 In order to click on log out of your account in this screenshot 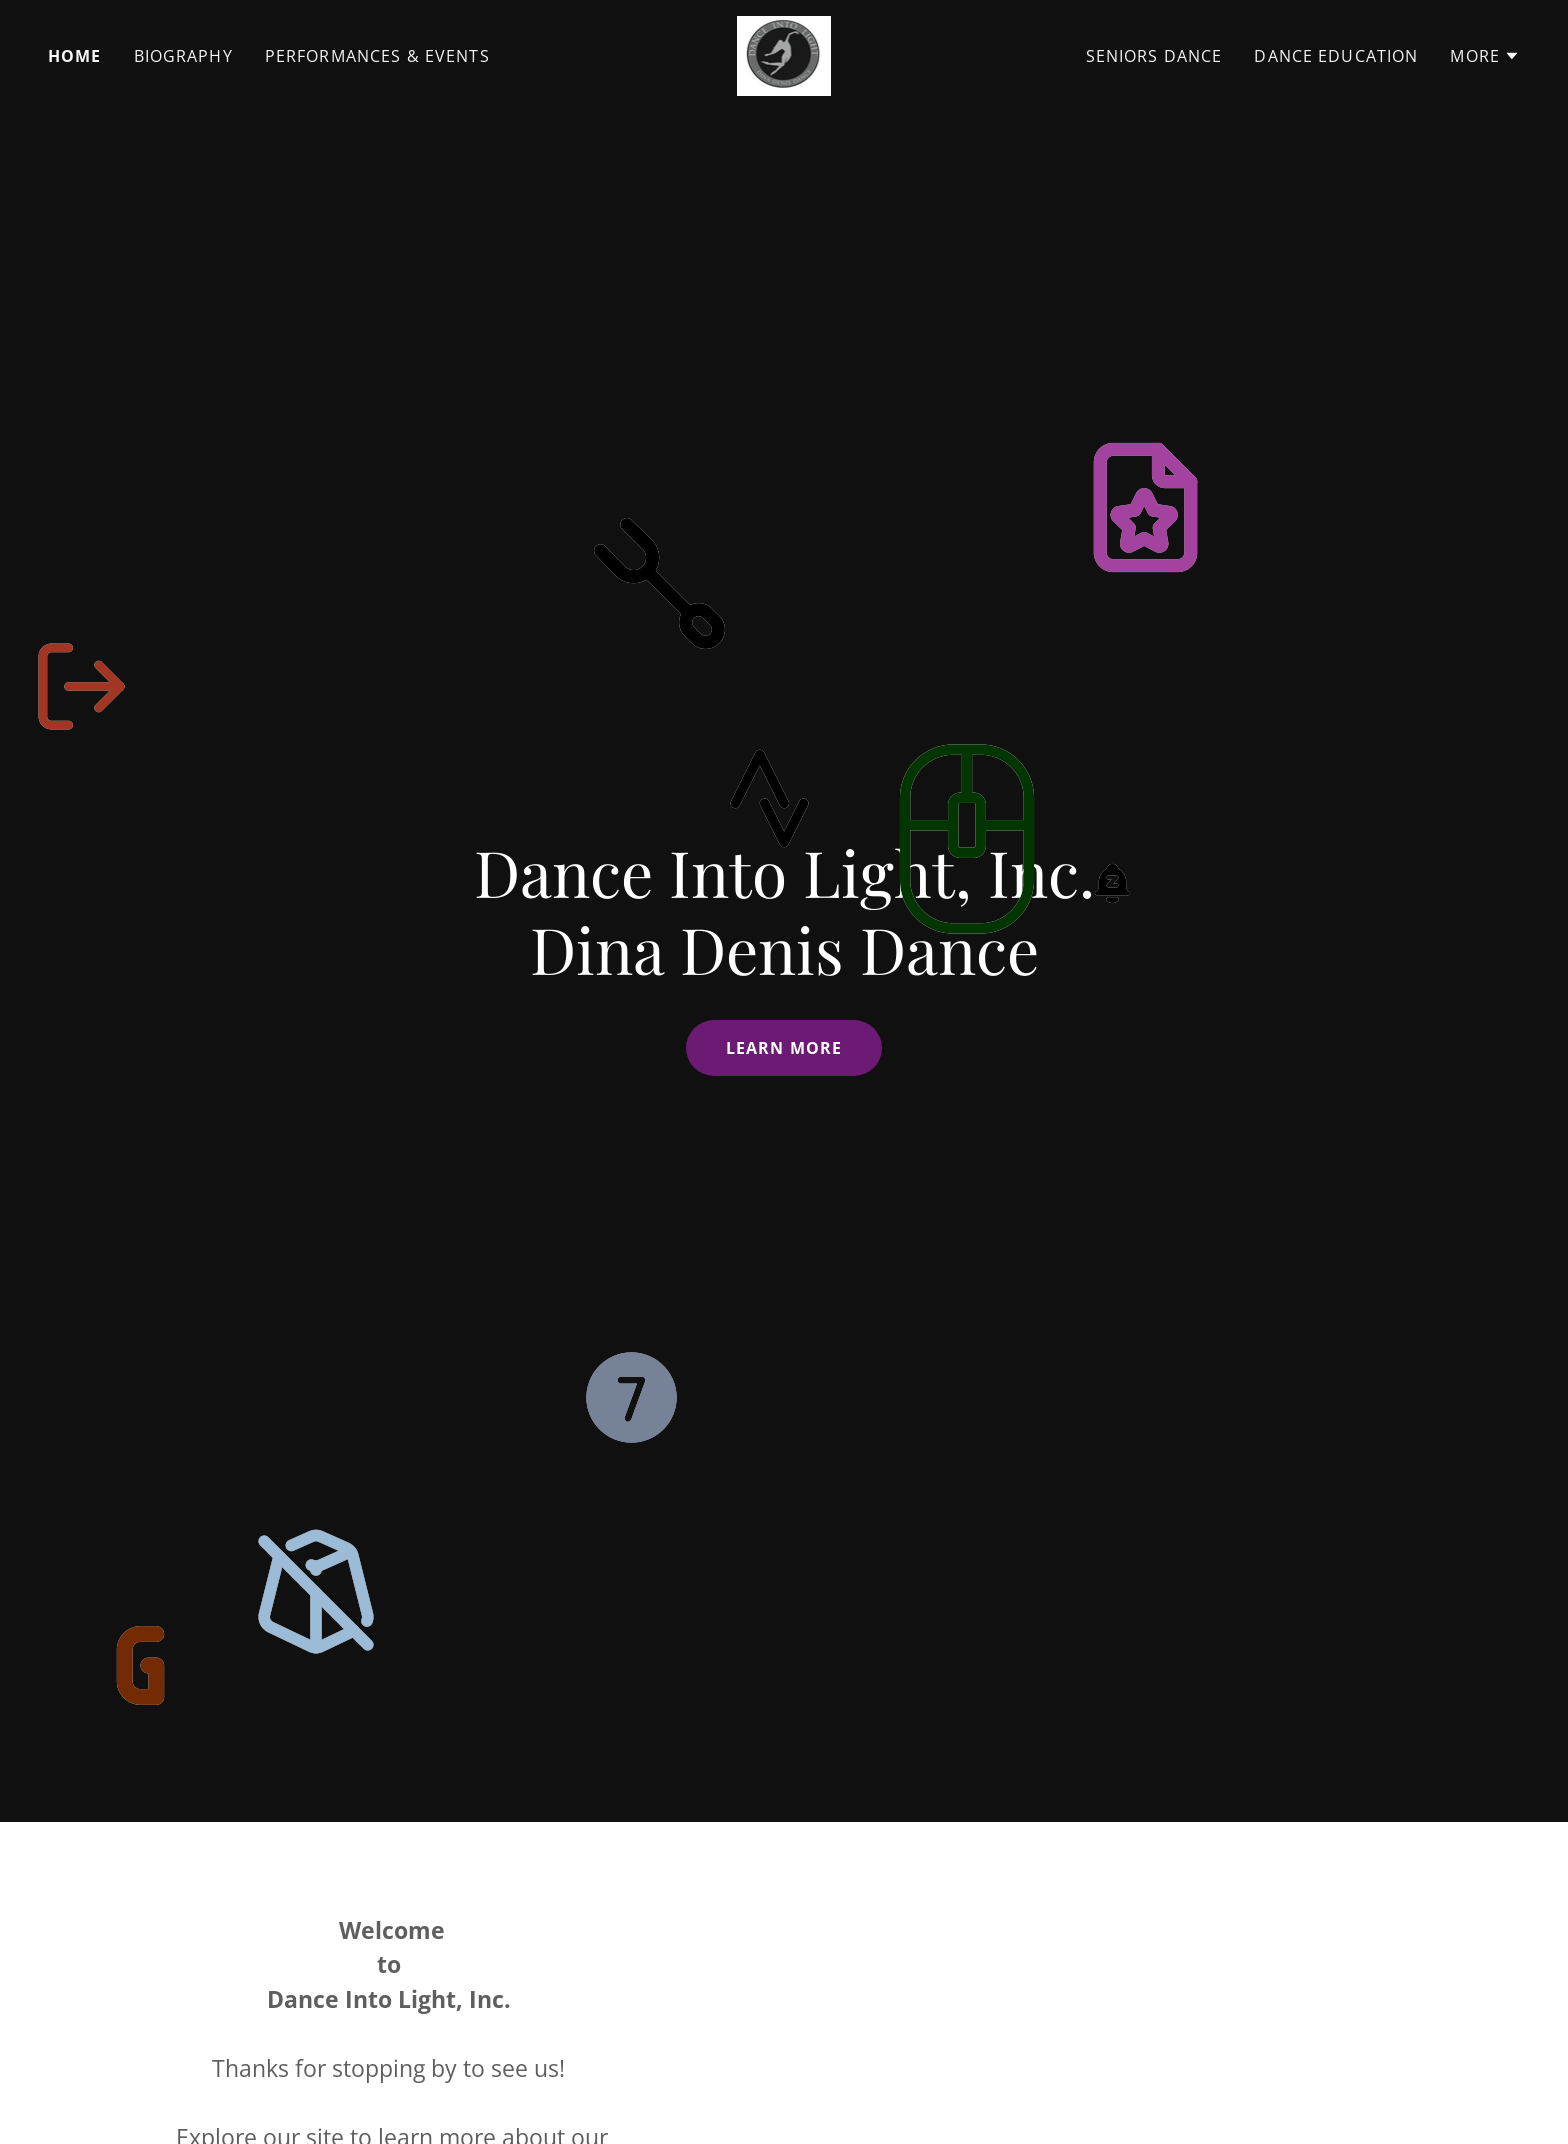, I will do `click(81, 686)`.